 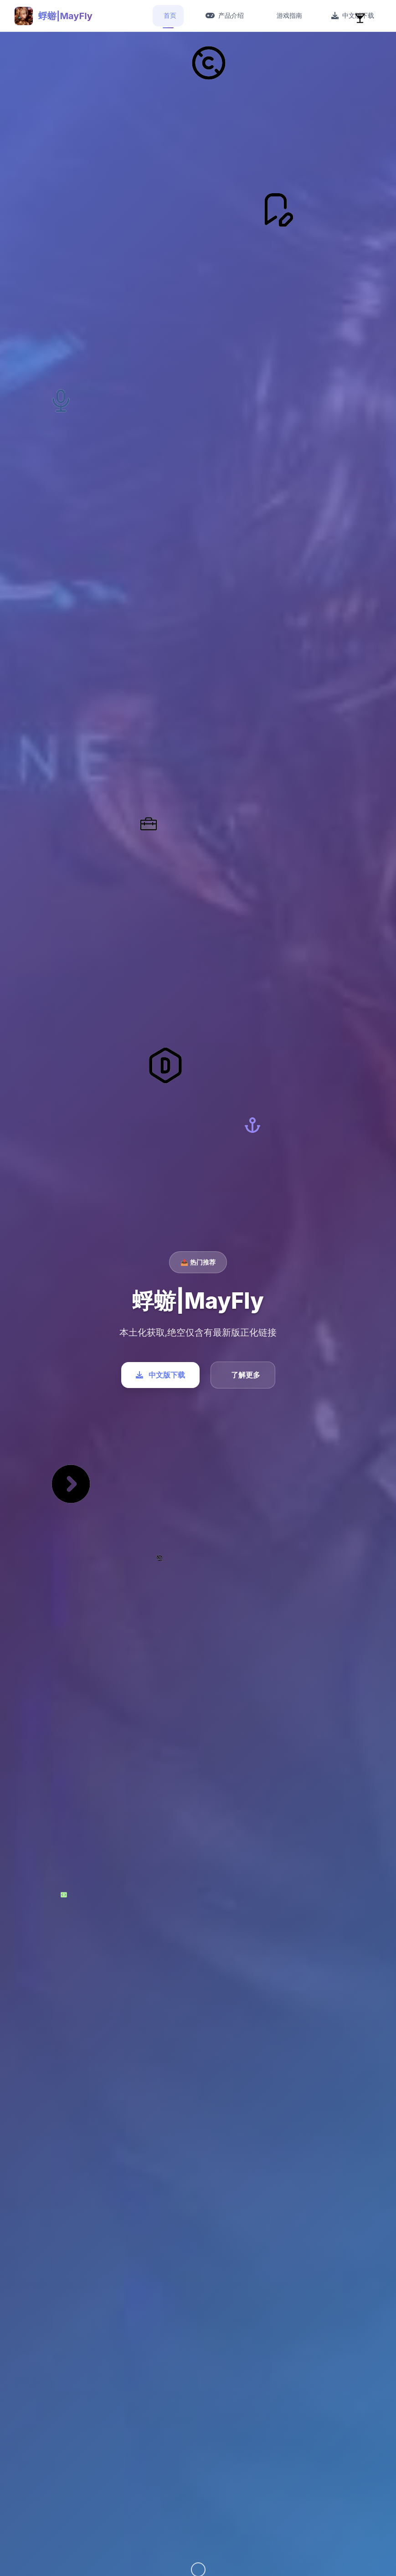 I want to click on anchor element to a fixed position, so click(x=252, y=1125).